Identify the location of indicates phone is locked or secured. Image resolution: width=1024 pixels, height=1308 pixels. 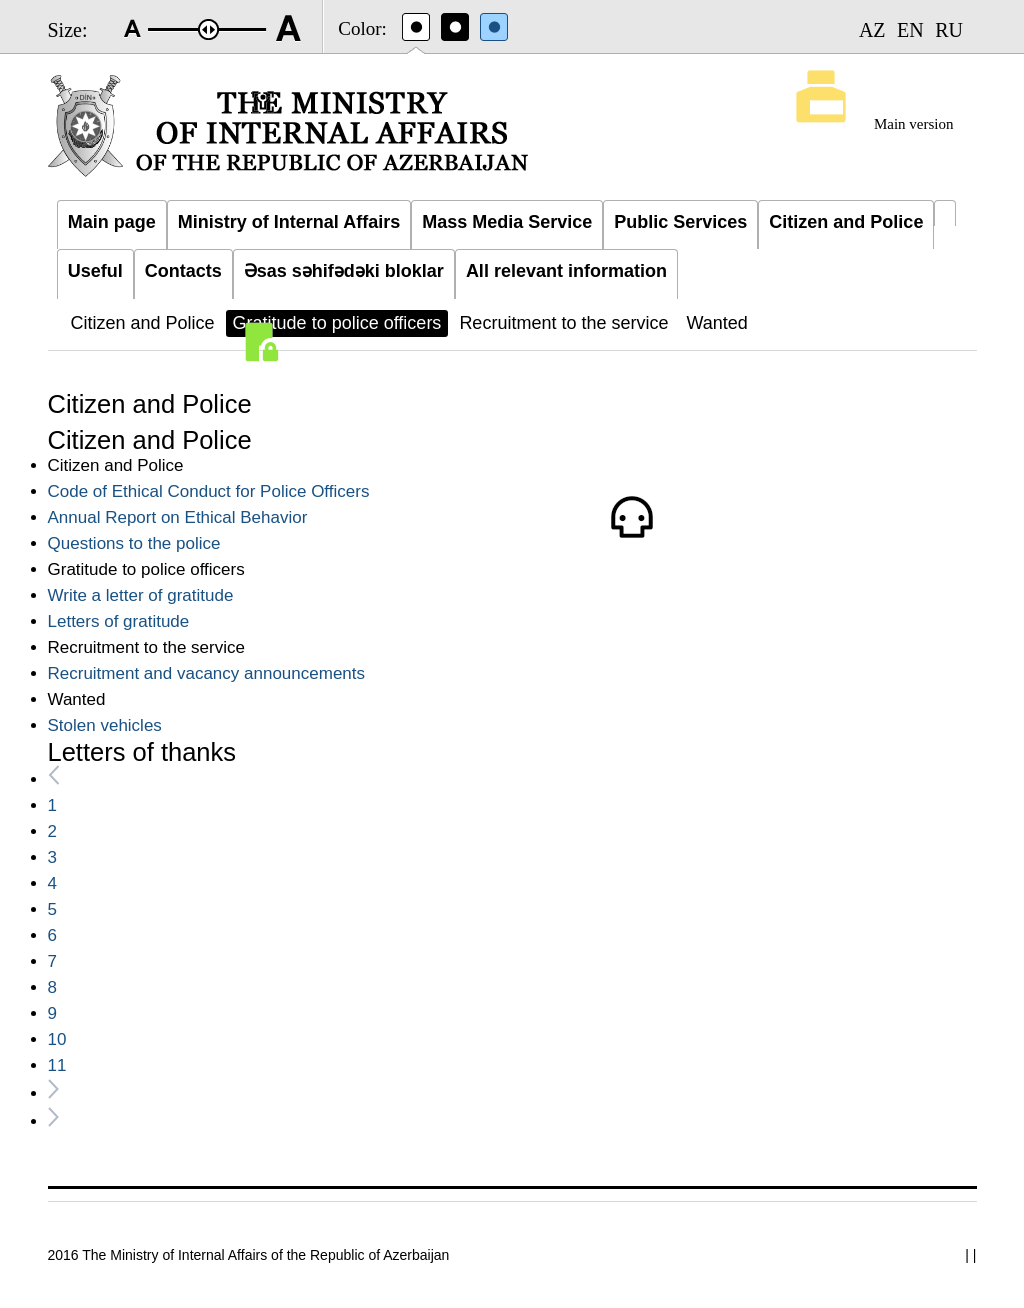
(259, 342).